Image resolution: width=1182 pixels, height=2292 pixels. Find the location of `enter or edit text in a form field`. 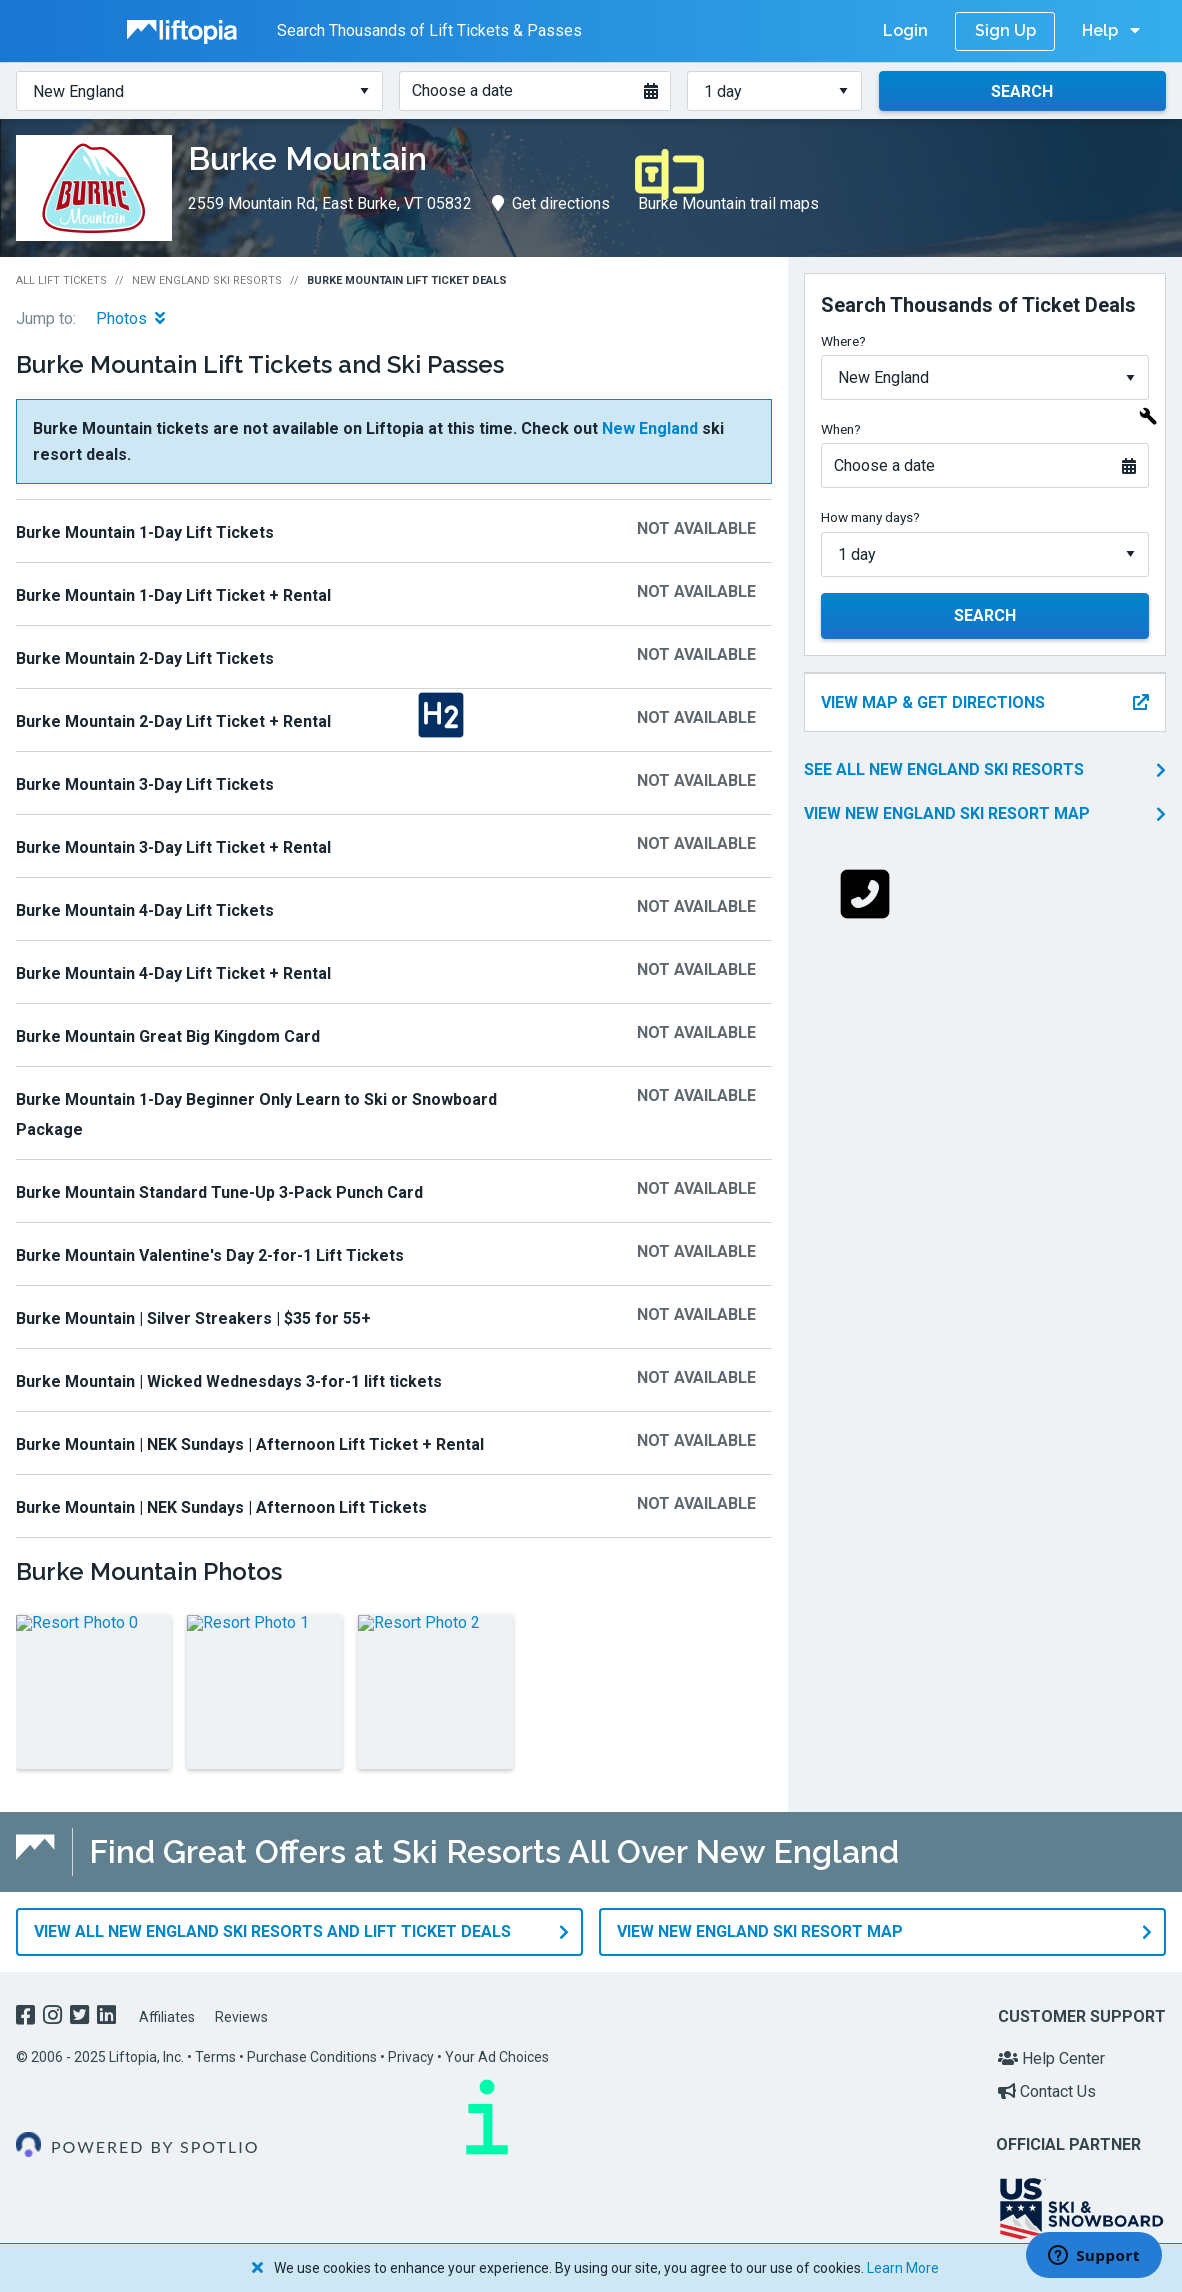

enter or edit text in a form field is located at coordinates (669, 174).